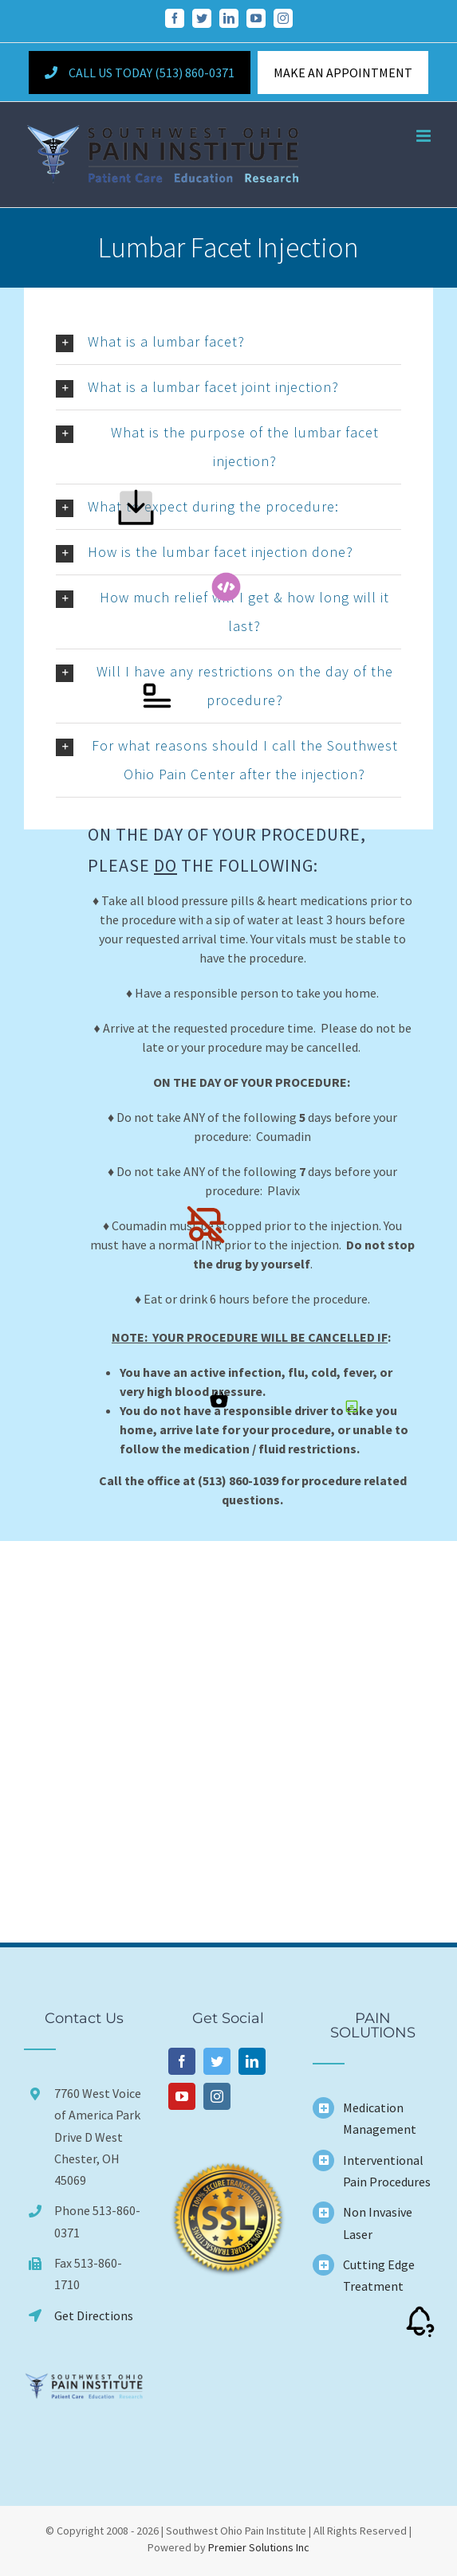 The height and width of the screenshot is (2576, 457). Describe the element at coordinates (219, 1399) in the screenshot. I see `view shopping basket` at that location.